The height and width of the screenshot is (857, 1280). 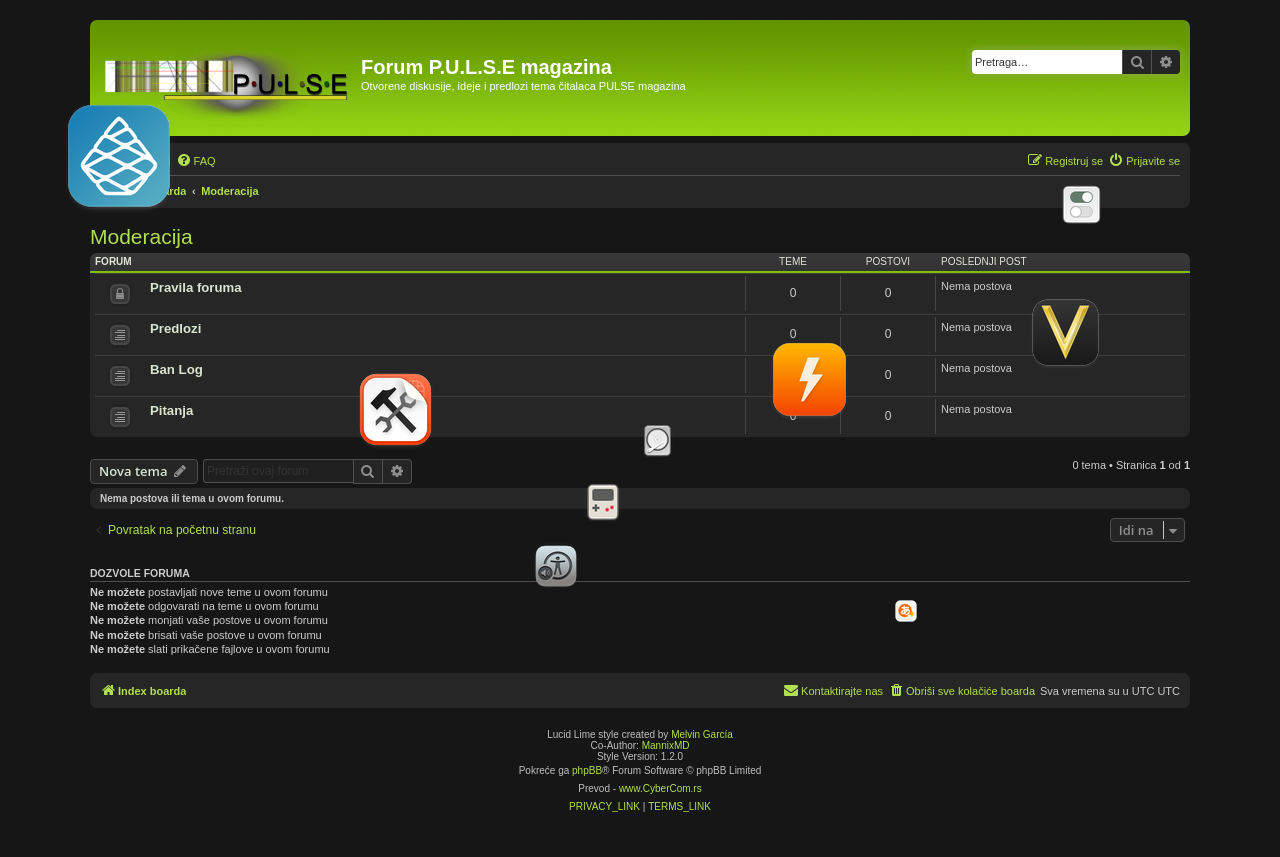 What do you see at coordinates (556, 566) in the screenshot?
I see `open VoiceOver accessibility utility` at bounding box center [556, 566].